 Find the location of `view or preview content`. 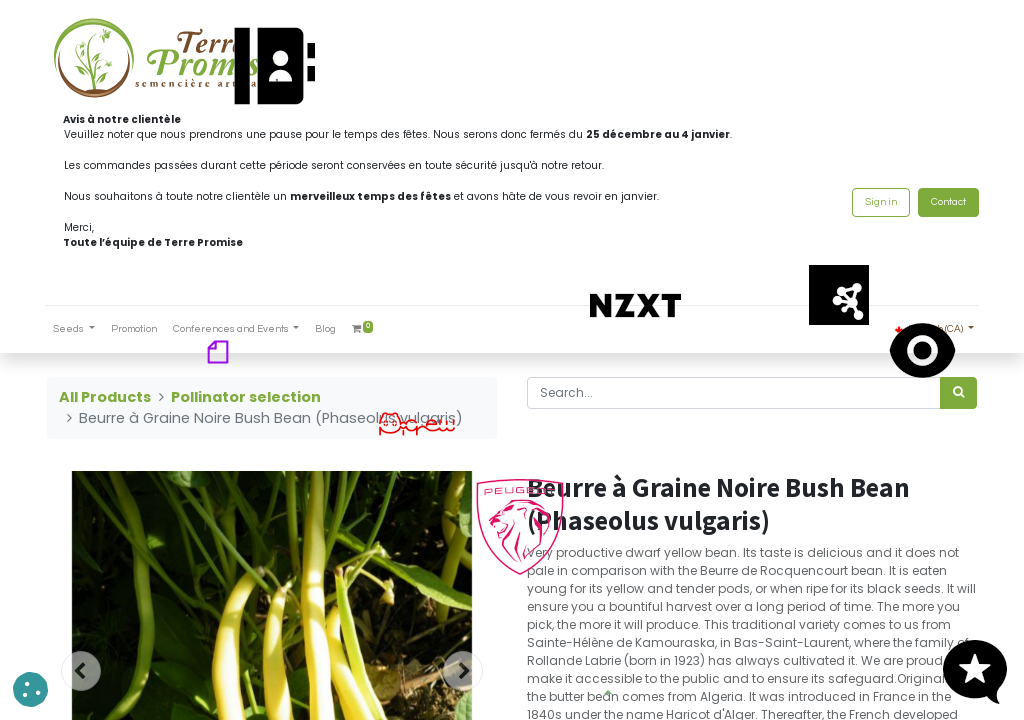

view or preview content is located at coordinates (922, 350).